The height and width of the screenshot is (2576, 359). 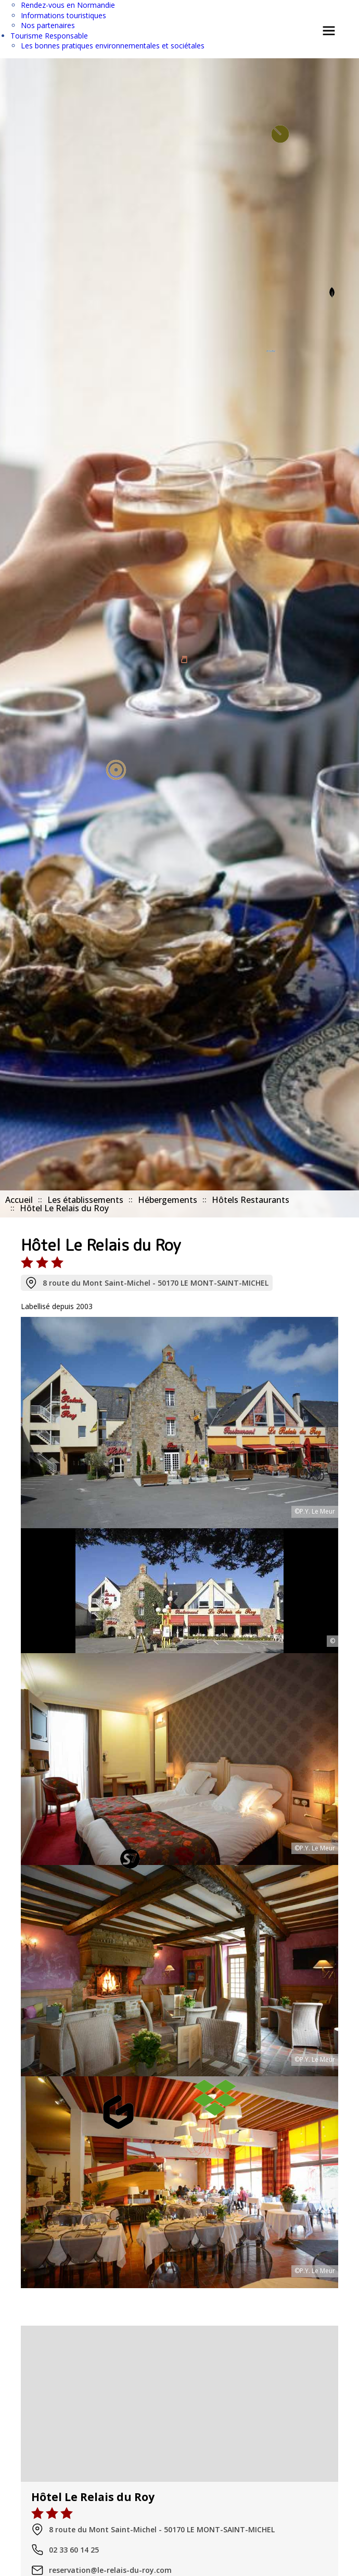 What do you see at coordinates (118, 2112) in the screenshot?
I see `open gitpod cloud development environment` at bounding box center [118, 2112].